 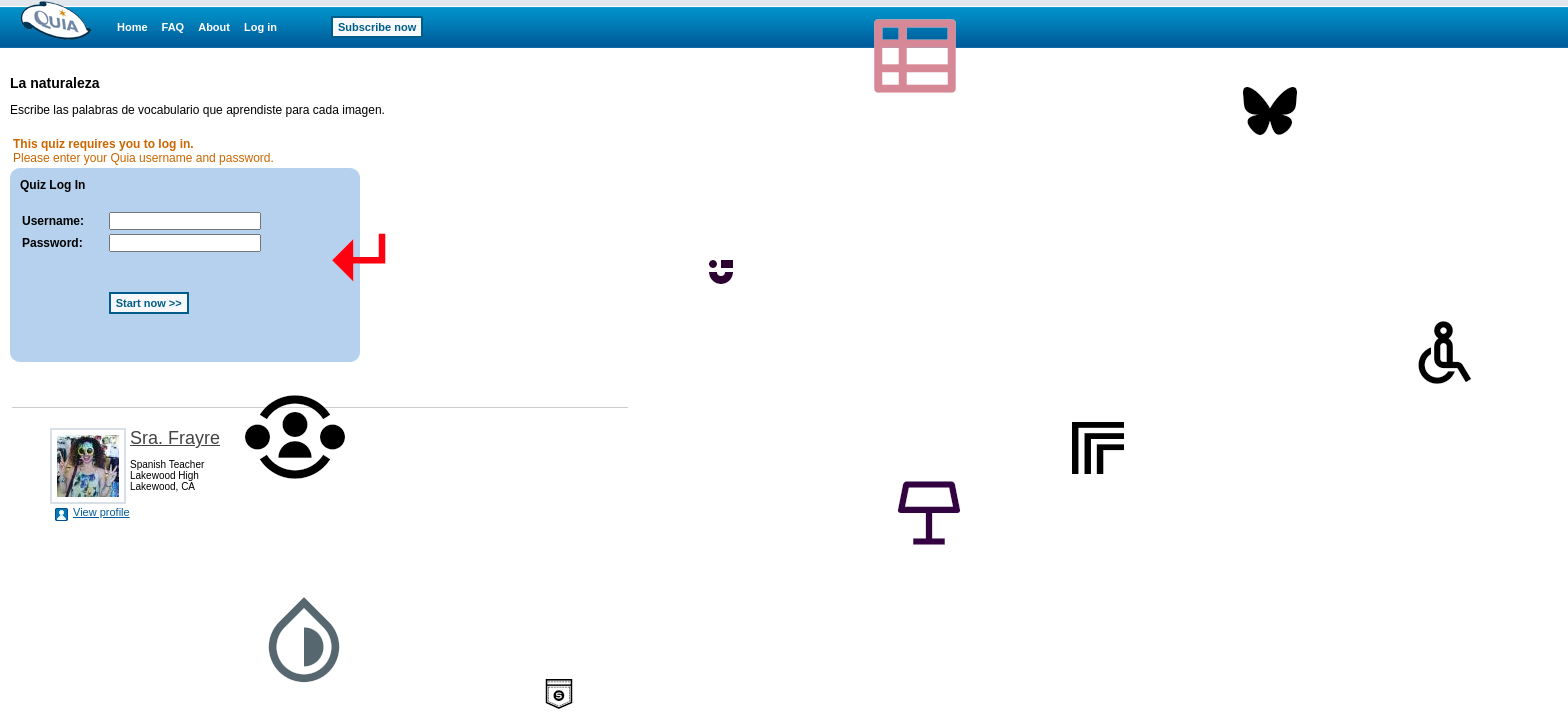 What do you see at coordinates (304, 643) in the screenshot?
I see `adjust color contrast settings` at bounding box center [304, 643].